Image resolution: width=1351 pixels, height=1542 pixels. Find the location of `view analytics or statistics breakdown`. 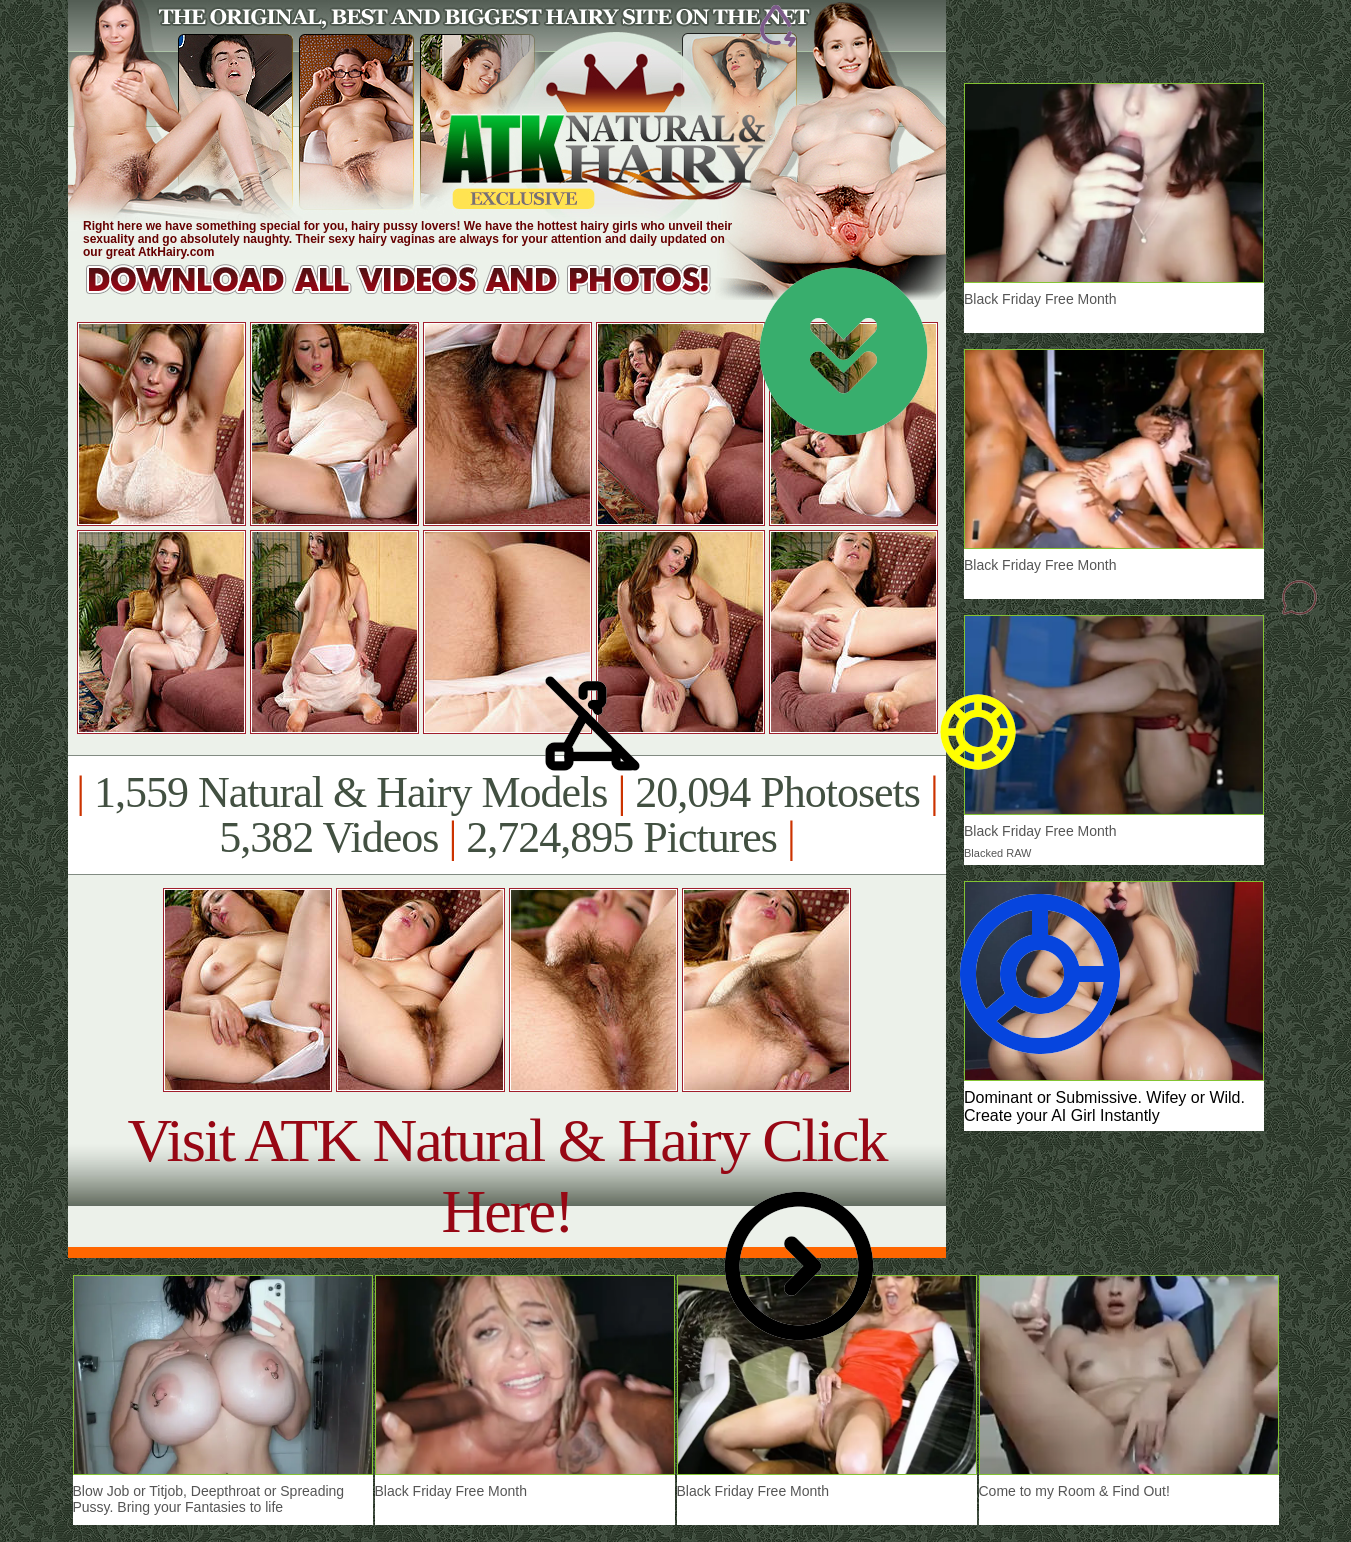

view analytics or statistics breakdown is located at coordinates (1040, 974).